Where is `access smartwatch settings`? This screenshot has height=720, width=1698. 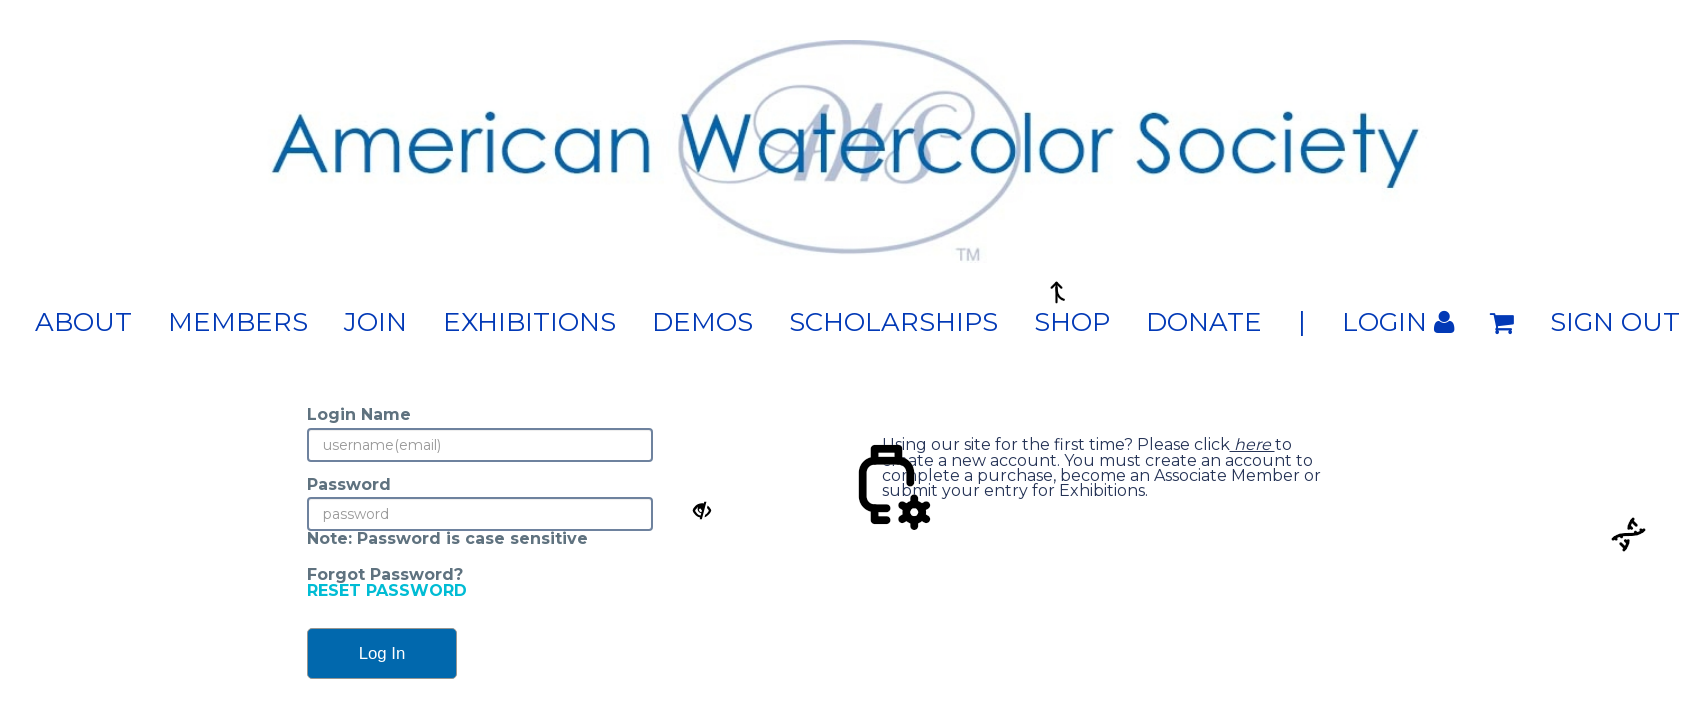 access smartwatch settings is located at coordinates (886, 484).